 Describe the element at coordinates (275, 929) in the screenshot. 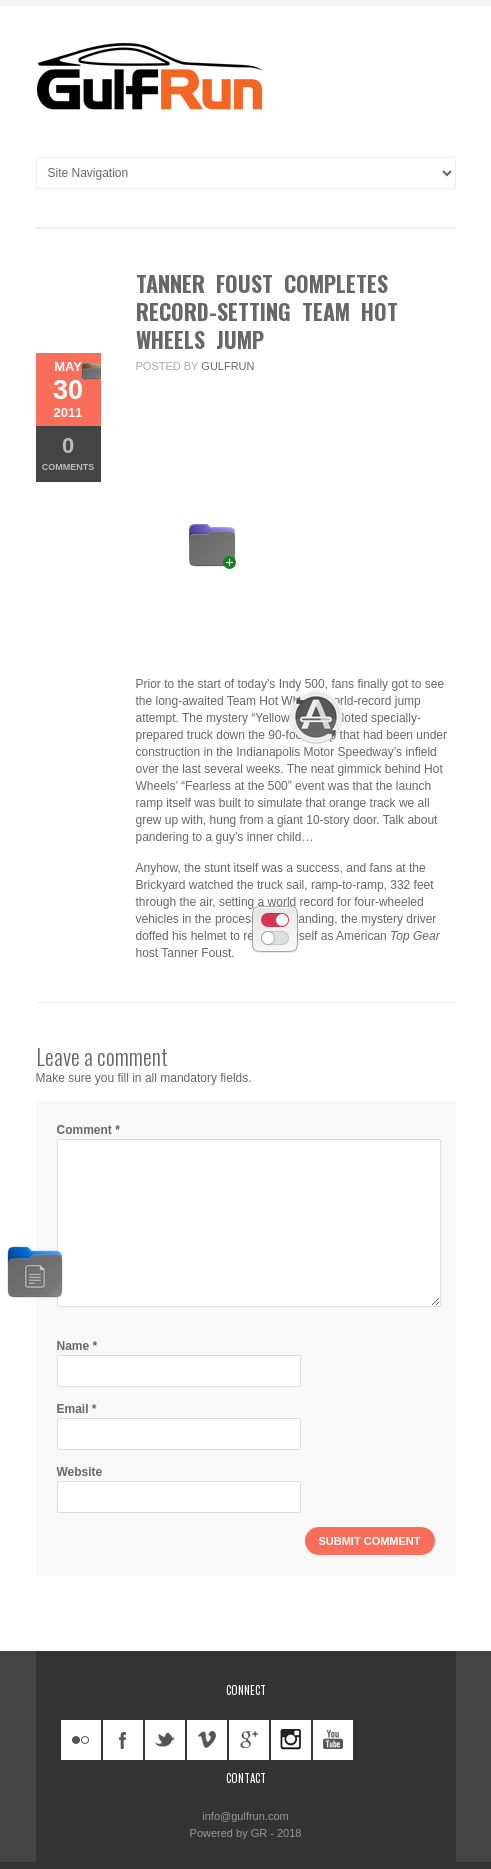

I see `open system settings or preferences` at that location.